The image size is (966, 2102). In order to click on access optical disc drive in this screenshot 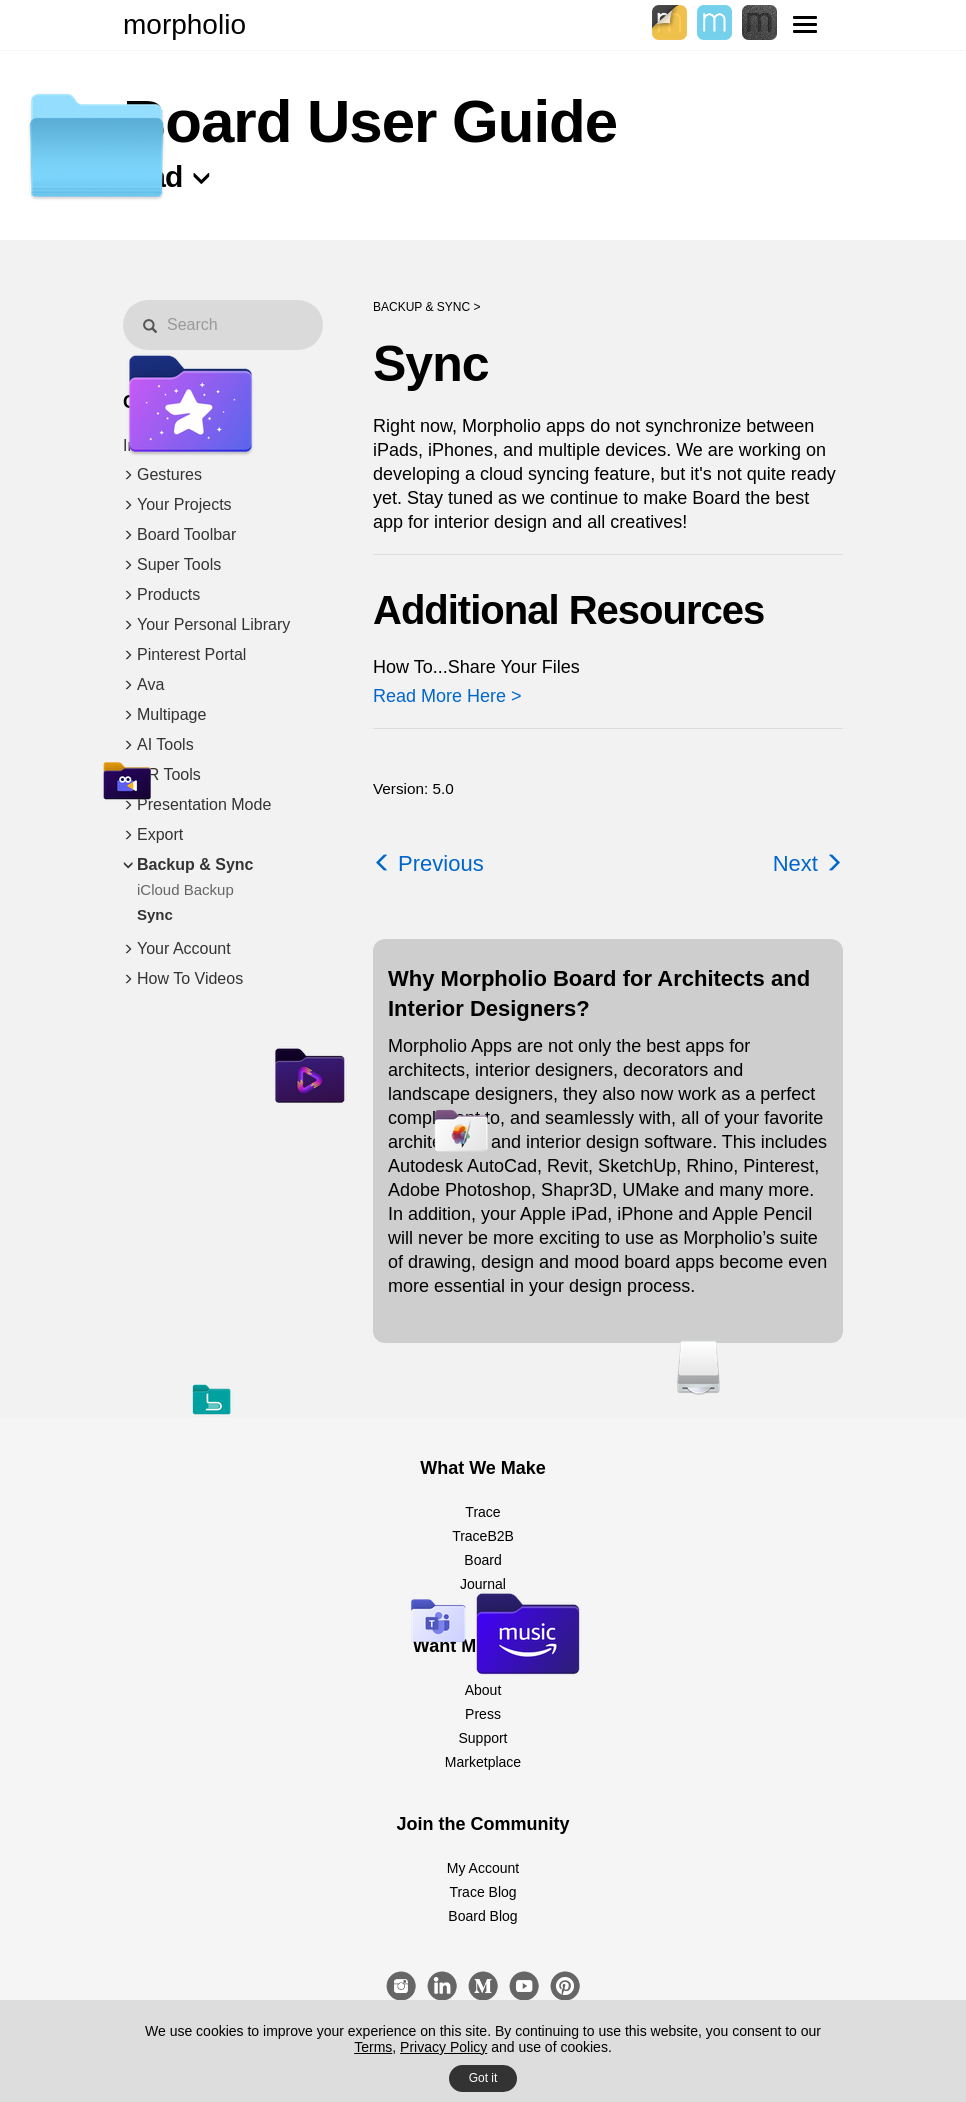, I will do `click(697, 1368)`.